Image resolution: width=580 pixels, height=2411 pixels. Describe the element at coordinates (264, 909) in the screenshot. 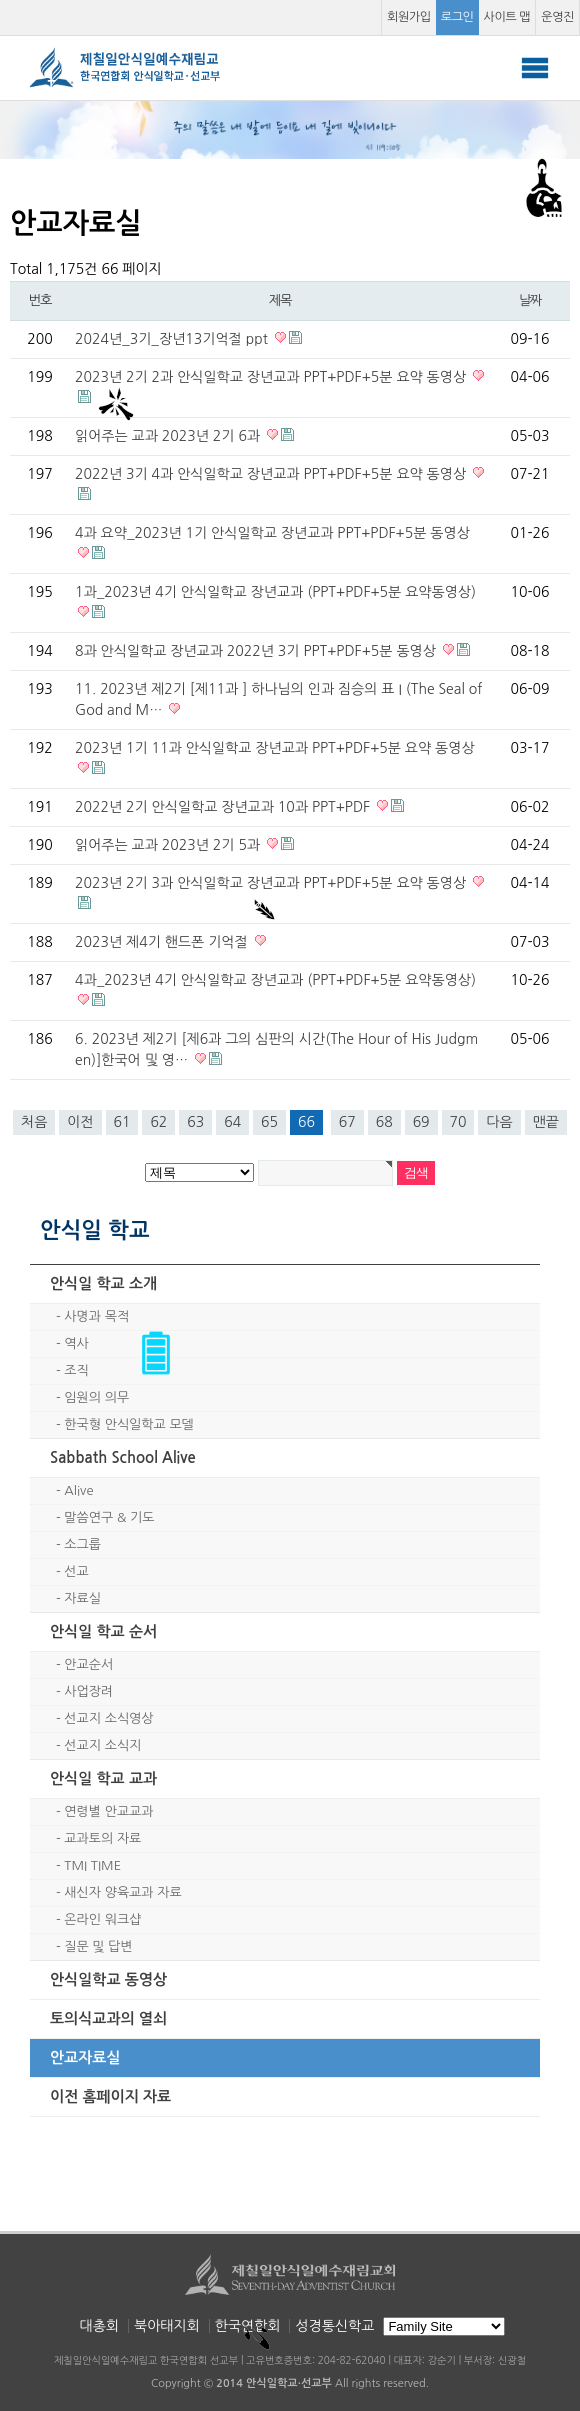

I see `equip a spear weapon in game` at that location.